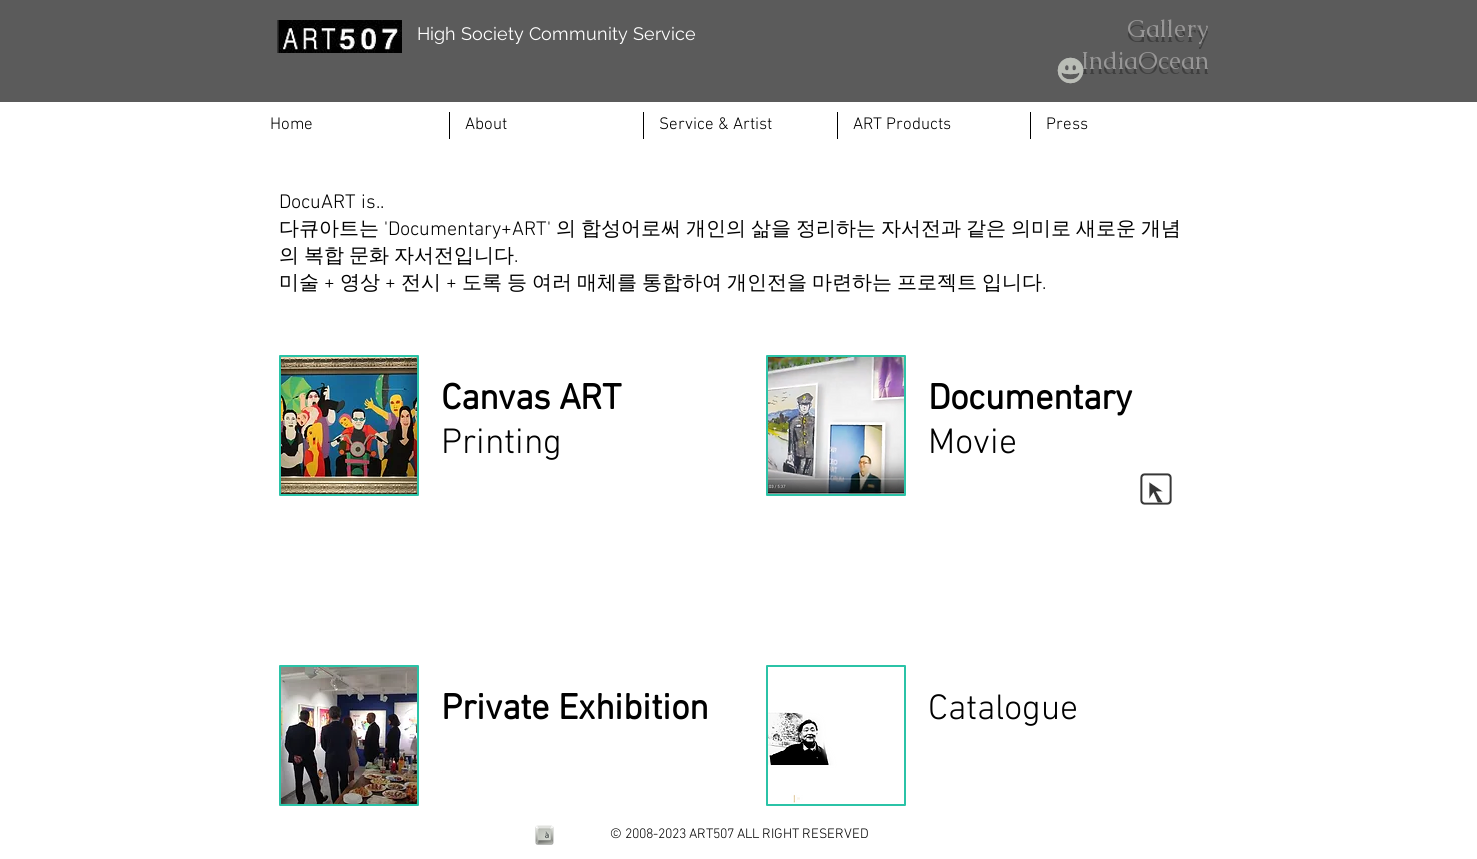 This screenshot has width=1477, height=859. I want to click on open fusion app or automation tool, so click(1156, 489).